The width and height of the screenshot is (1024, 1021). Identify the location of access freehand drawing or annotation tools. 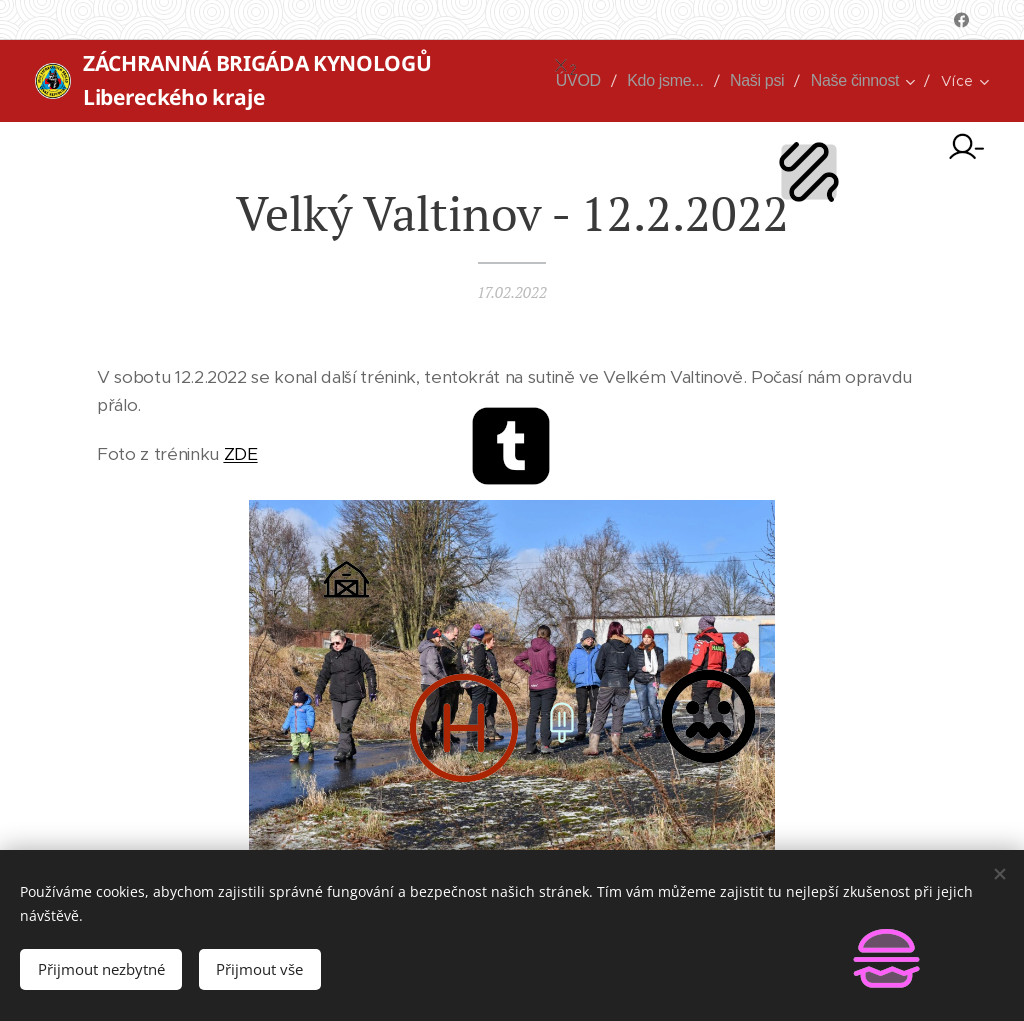
(809, 172).